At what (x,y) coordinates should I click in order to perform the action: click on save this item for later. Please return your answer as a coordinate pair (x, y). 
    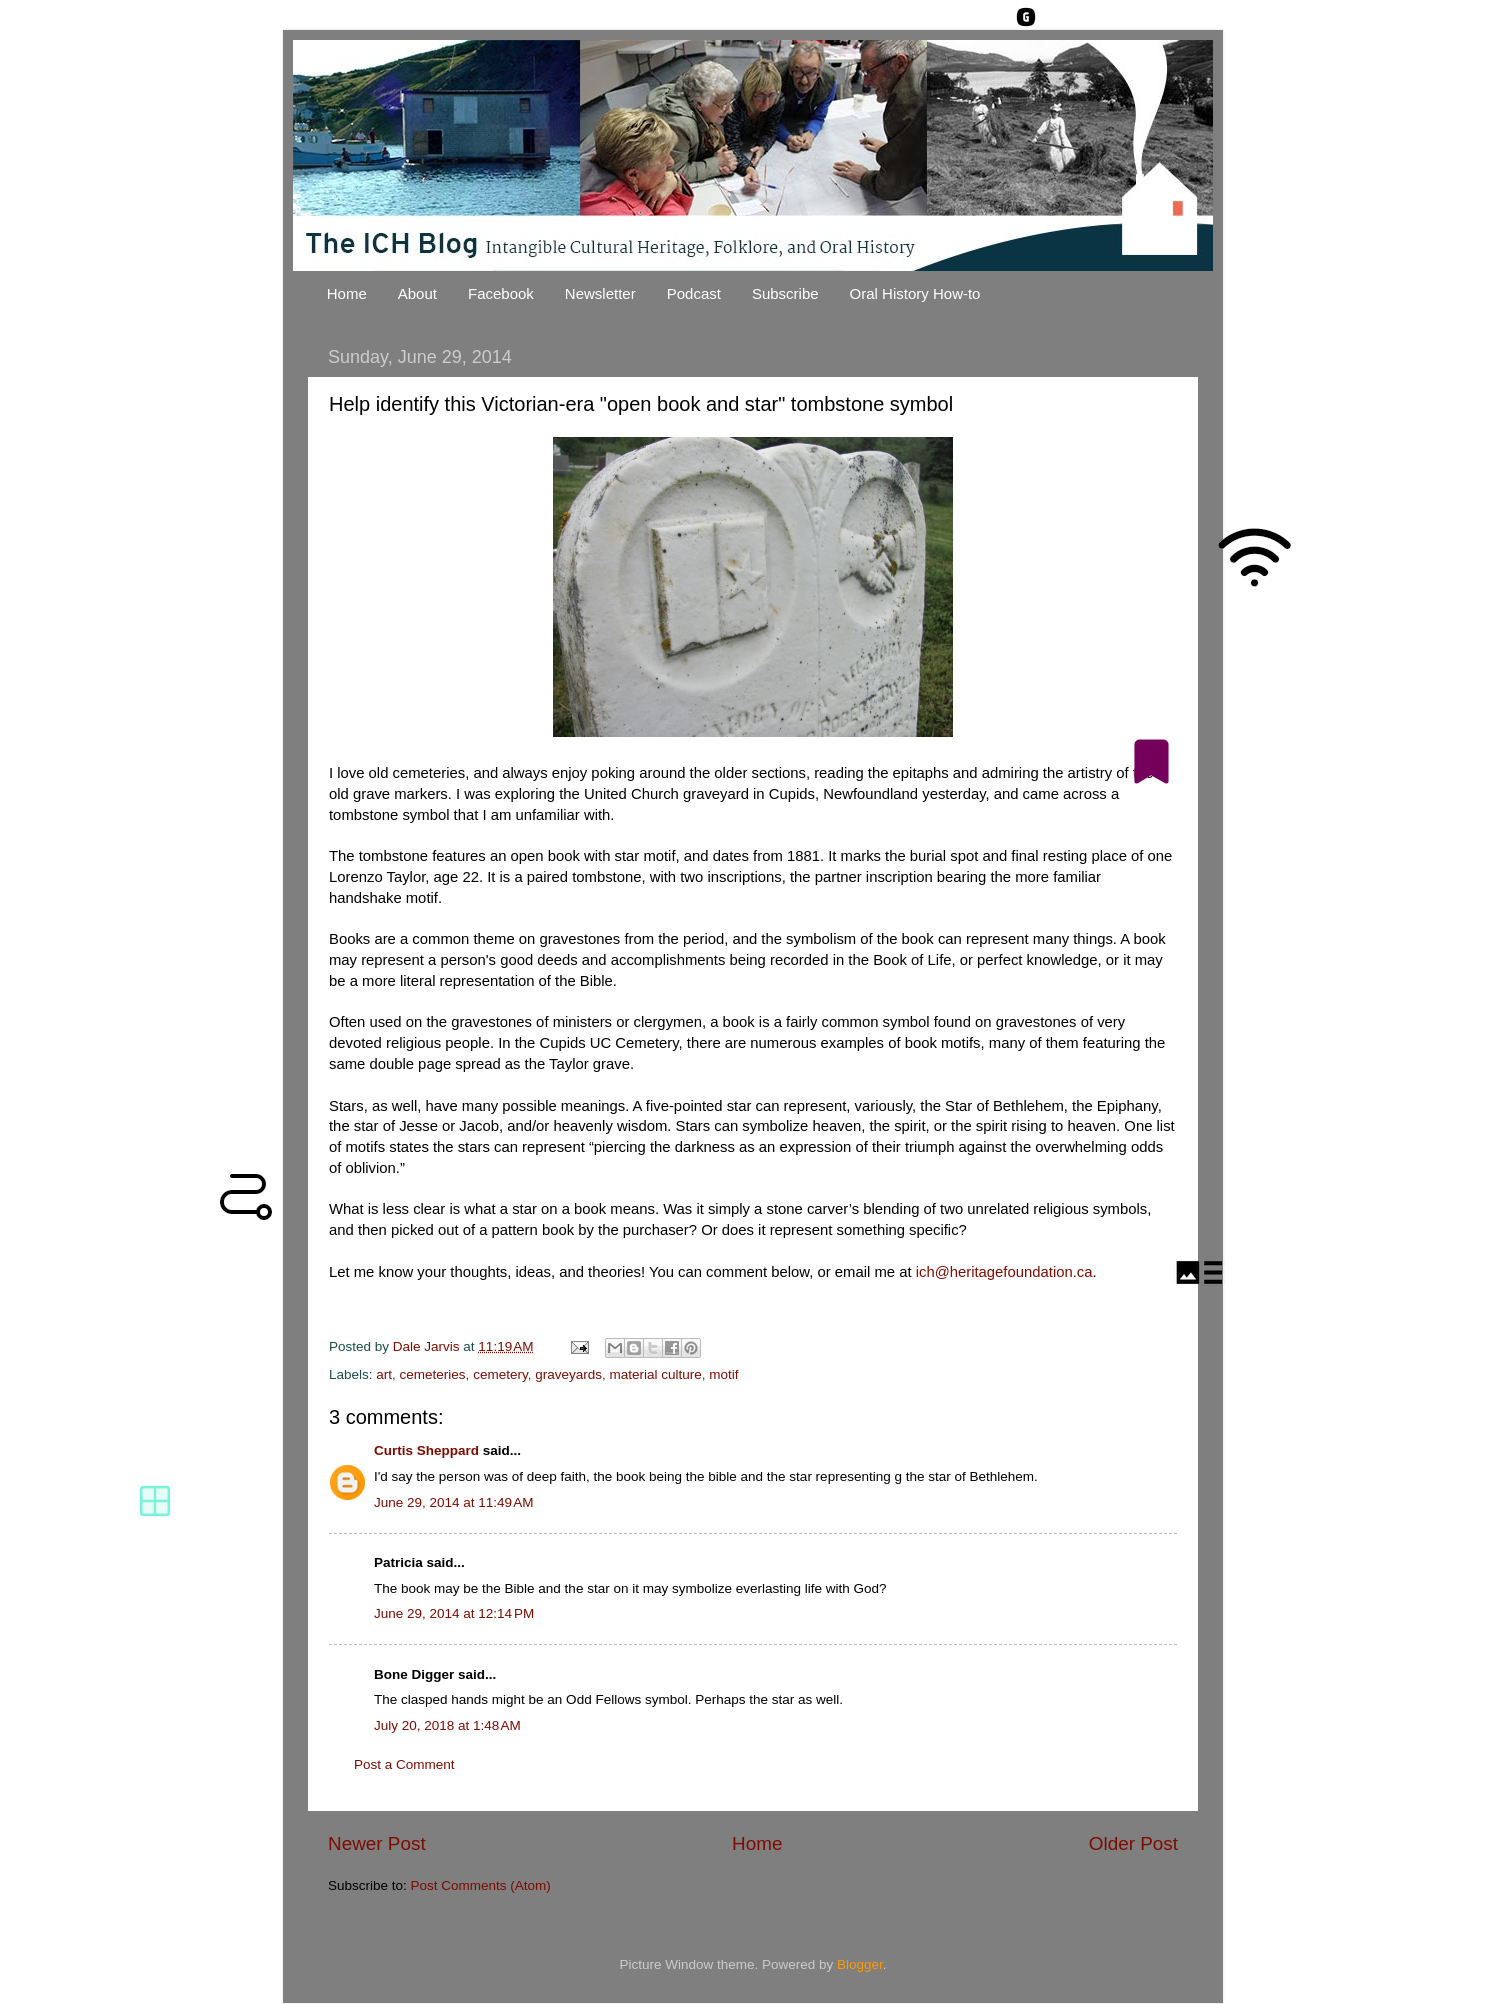
    Looking at the image, I should click on (1151, 761).